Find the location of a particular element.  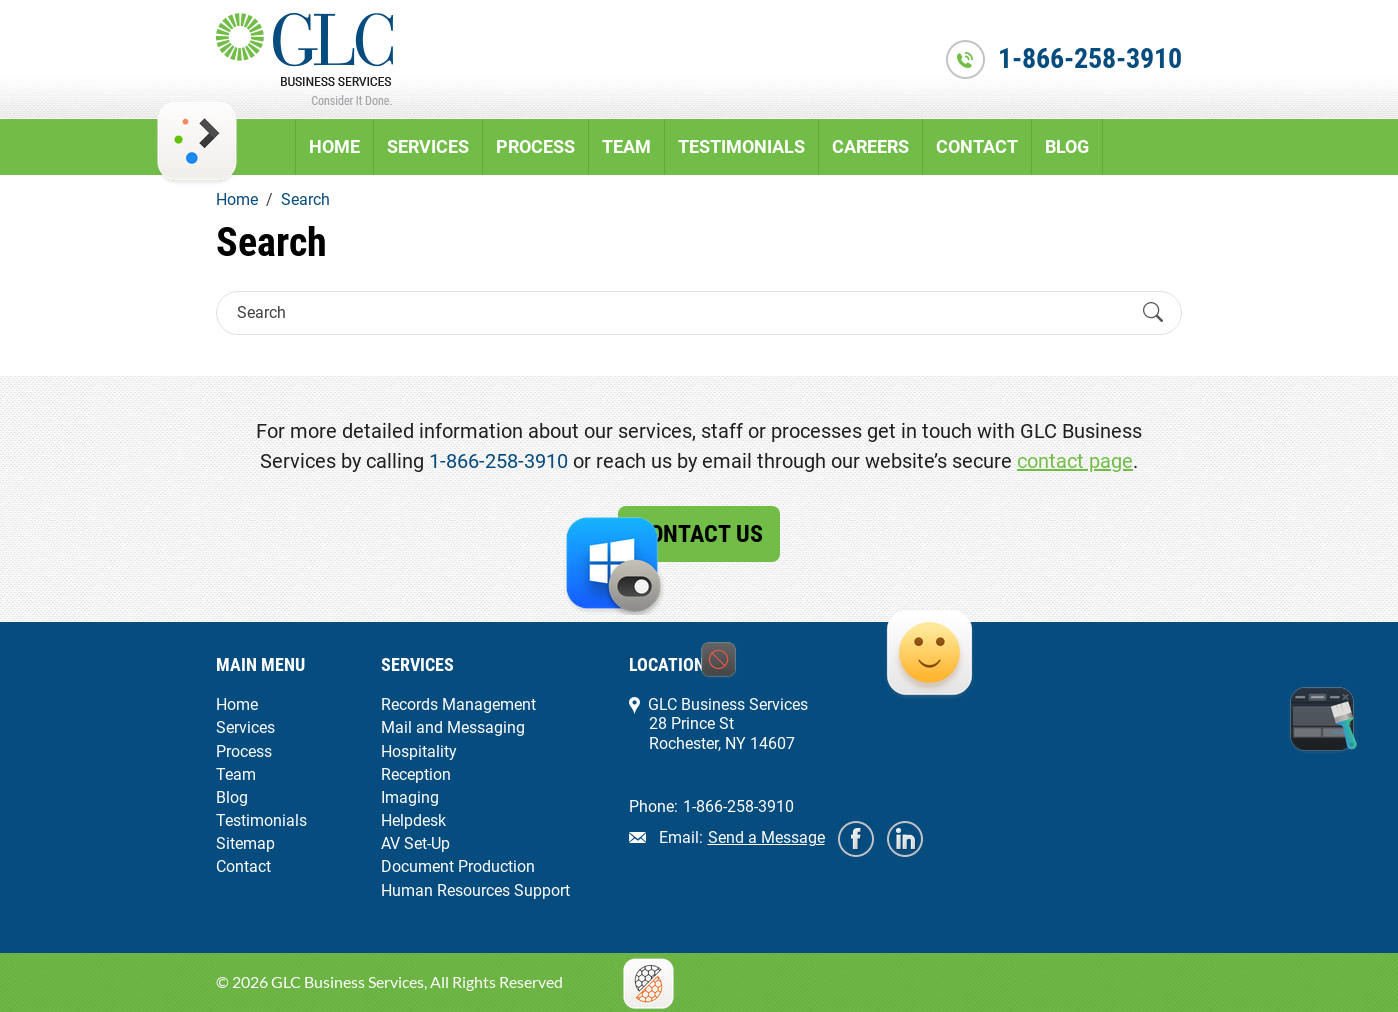

open AdwSteamGtk to customize Steam's appearance is located at coordinates (1322, 719).